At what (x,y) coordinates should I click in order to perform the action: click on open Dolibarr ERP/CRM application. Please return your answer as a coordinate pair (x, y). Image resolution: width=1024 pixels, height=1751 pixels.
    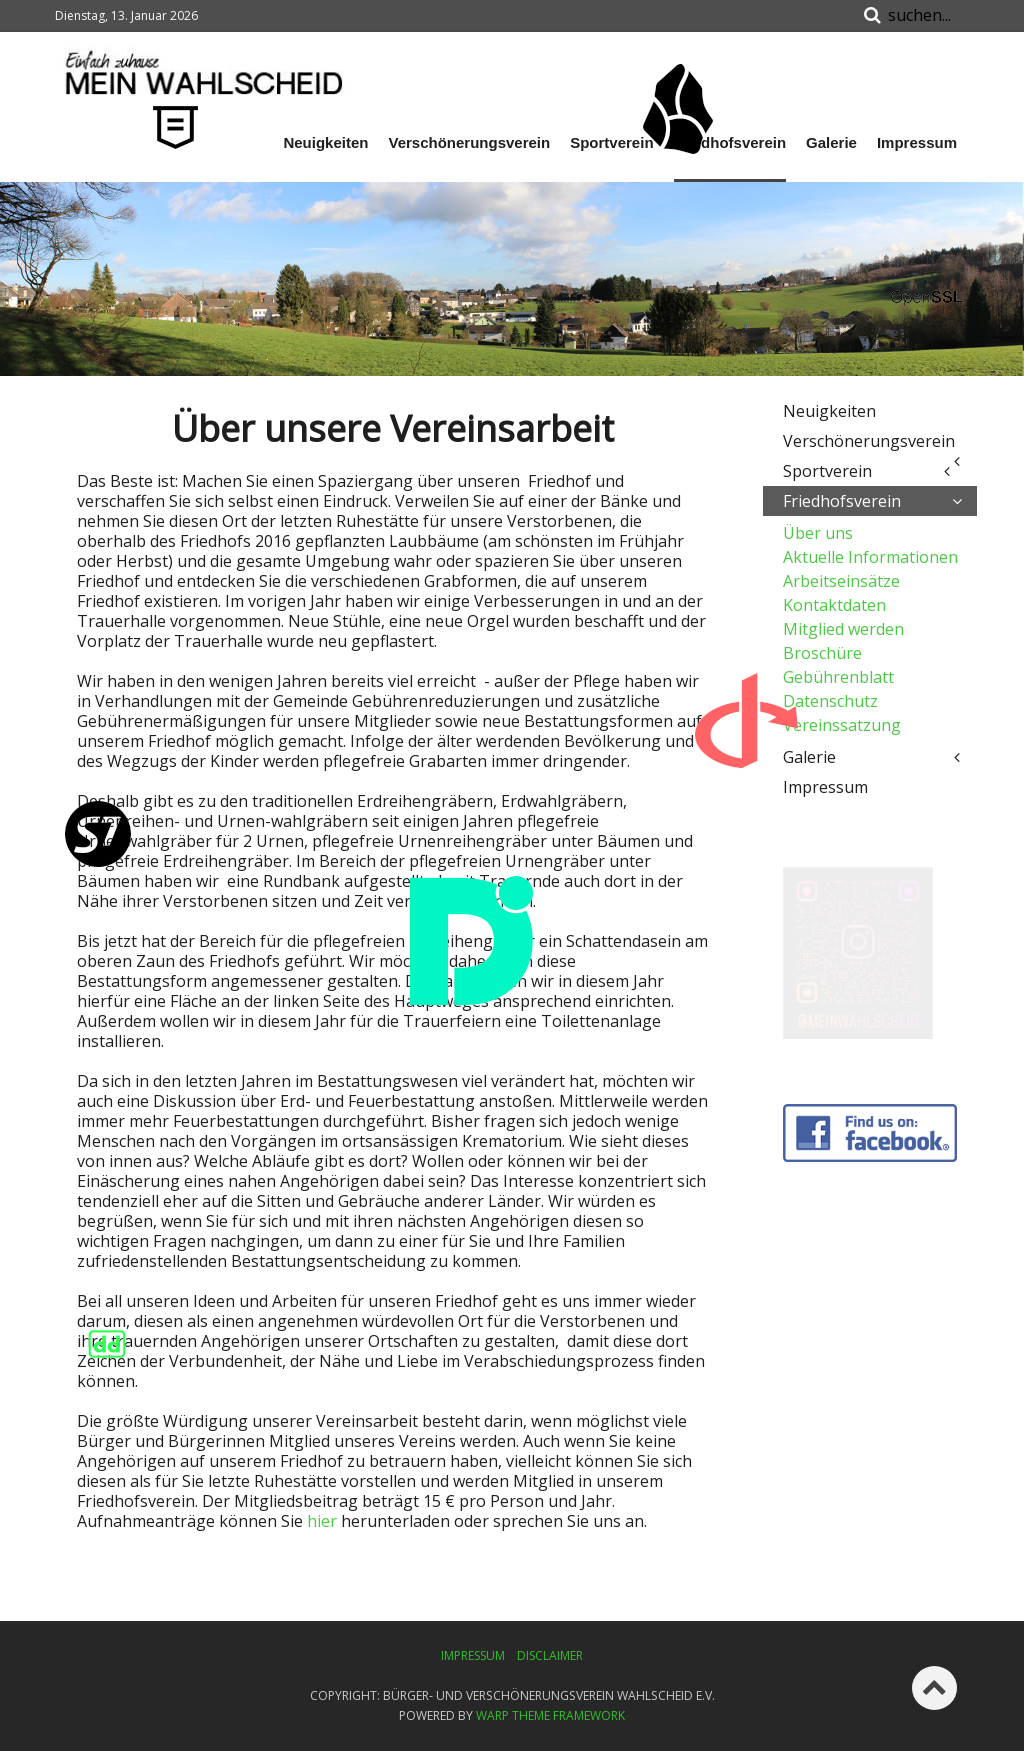
    Looking at the image, I should click on (471, 940).